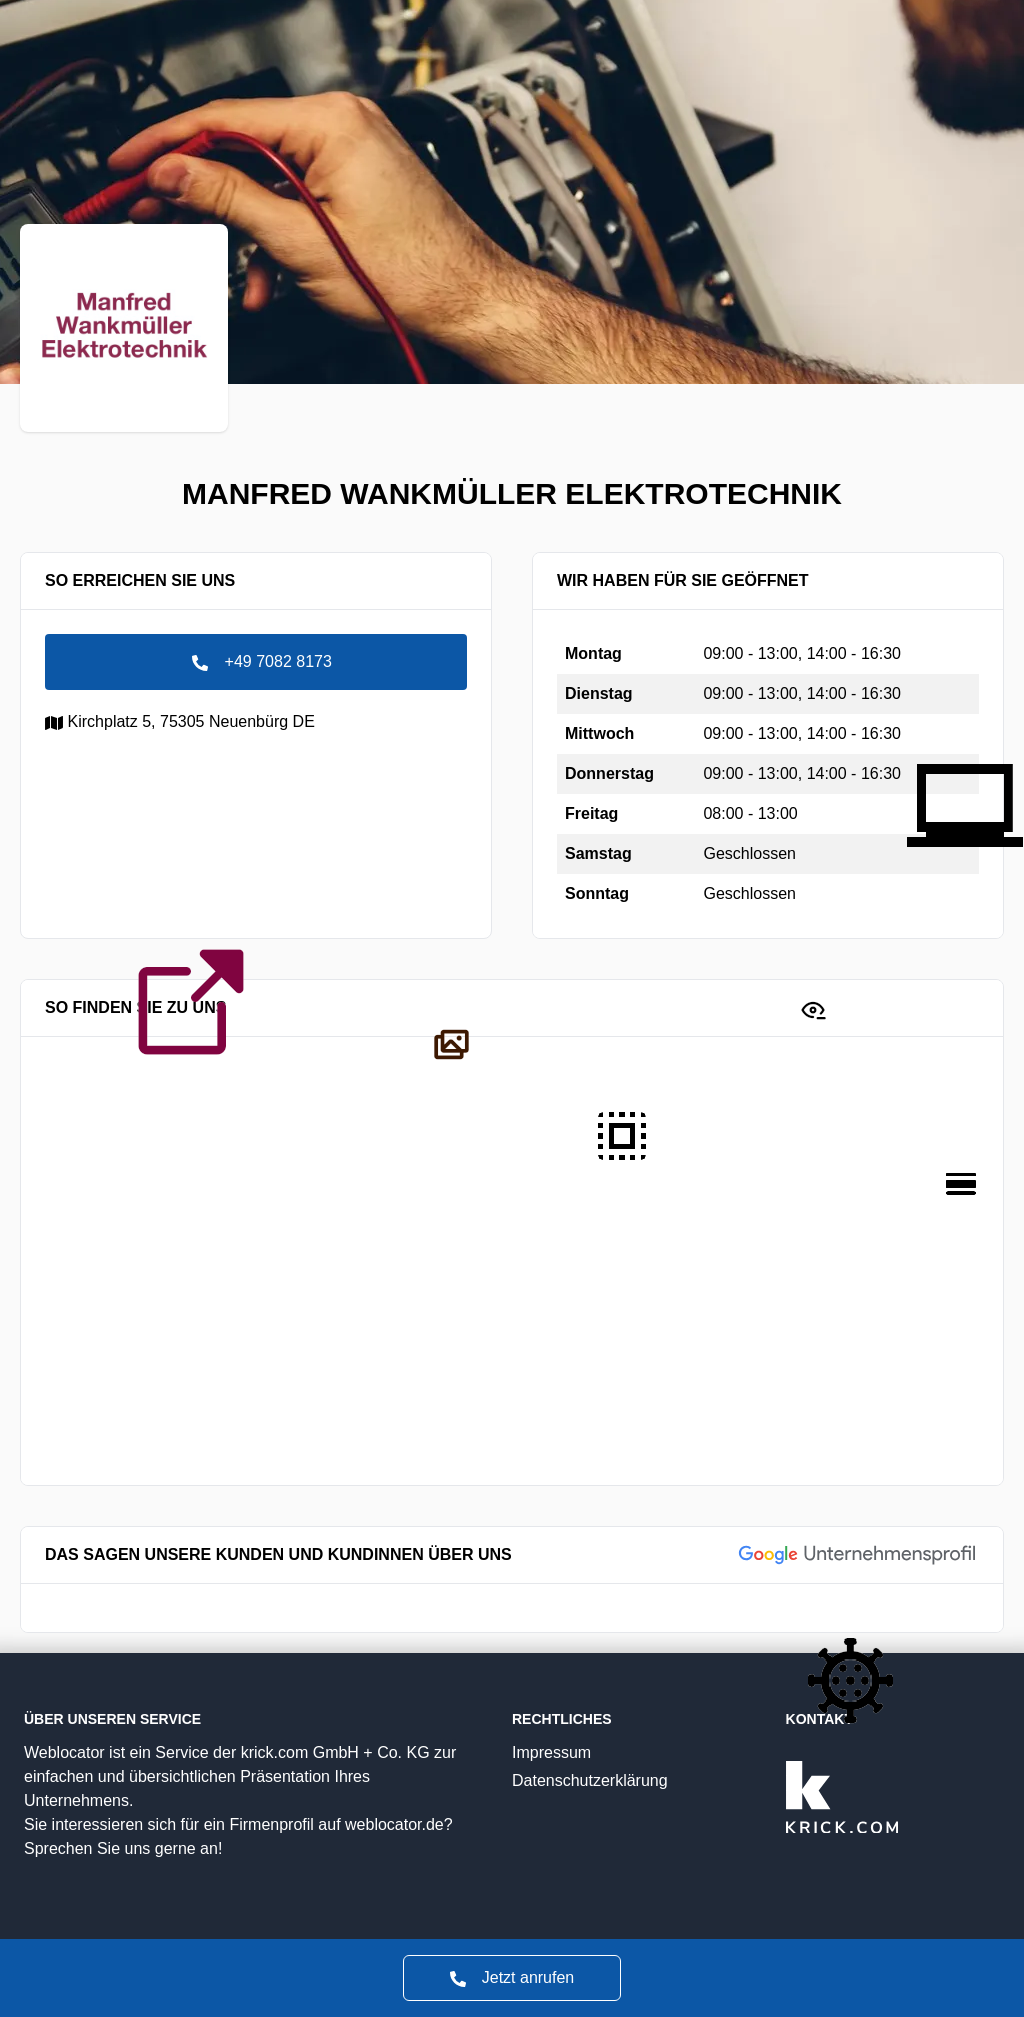 The width and height of the screenshot is (1024, 2017). What do you see at coordinates (850, 1680) in the screenshot?
I see `view covid-19 related information` at bounding box center [850, 1680].